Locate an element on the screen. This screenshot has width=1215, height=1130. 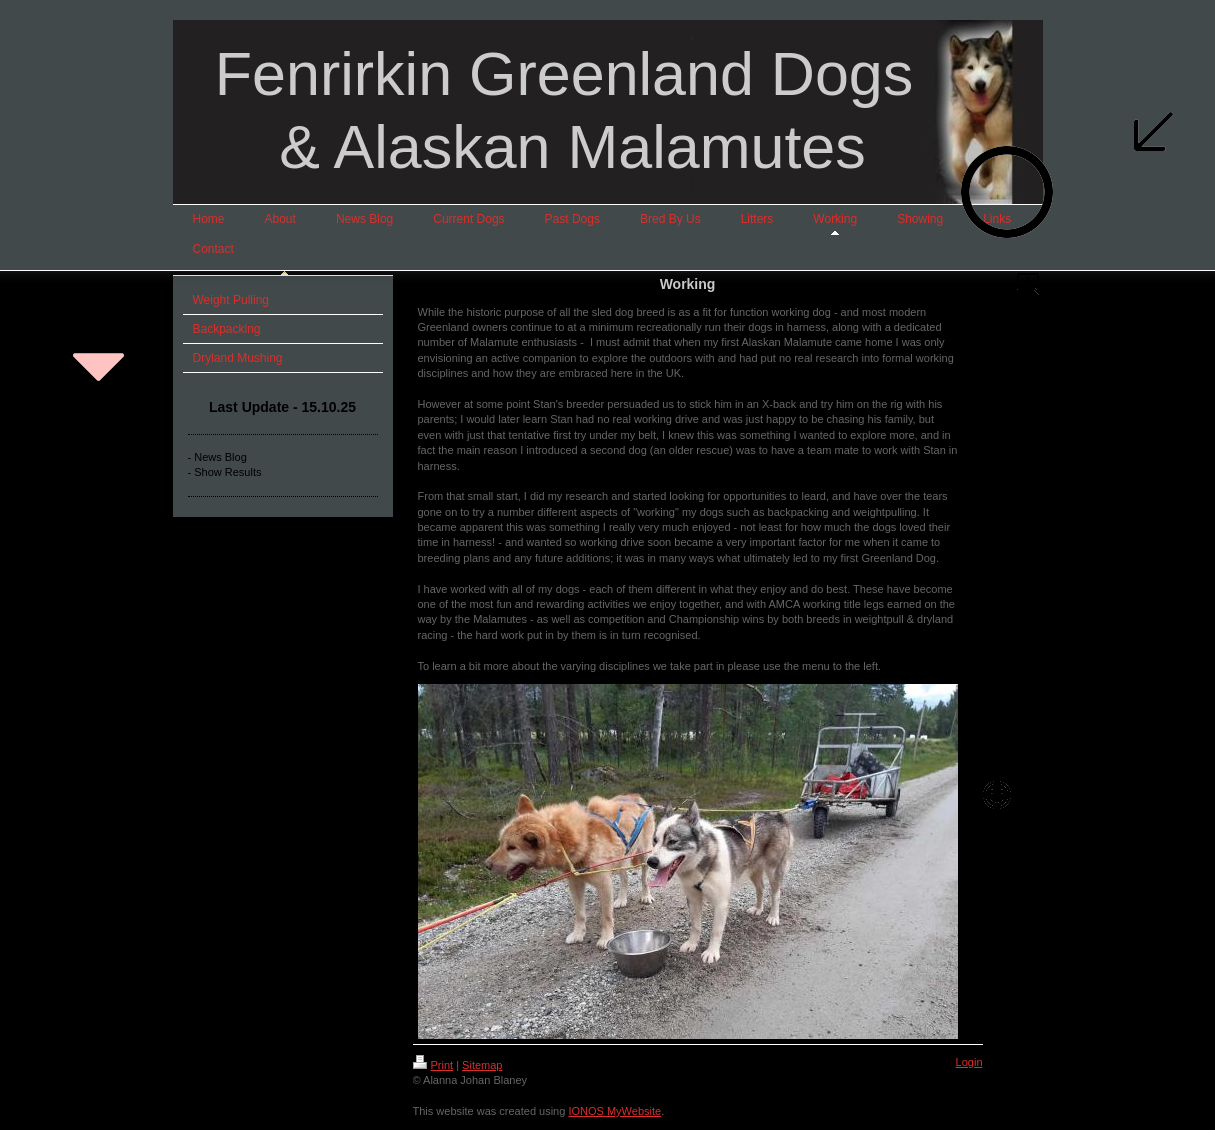
unselected radio button or checkbox option is located at coordinates (1007, 192).